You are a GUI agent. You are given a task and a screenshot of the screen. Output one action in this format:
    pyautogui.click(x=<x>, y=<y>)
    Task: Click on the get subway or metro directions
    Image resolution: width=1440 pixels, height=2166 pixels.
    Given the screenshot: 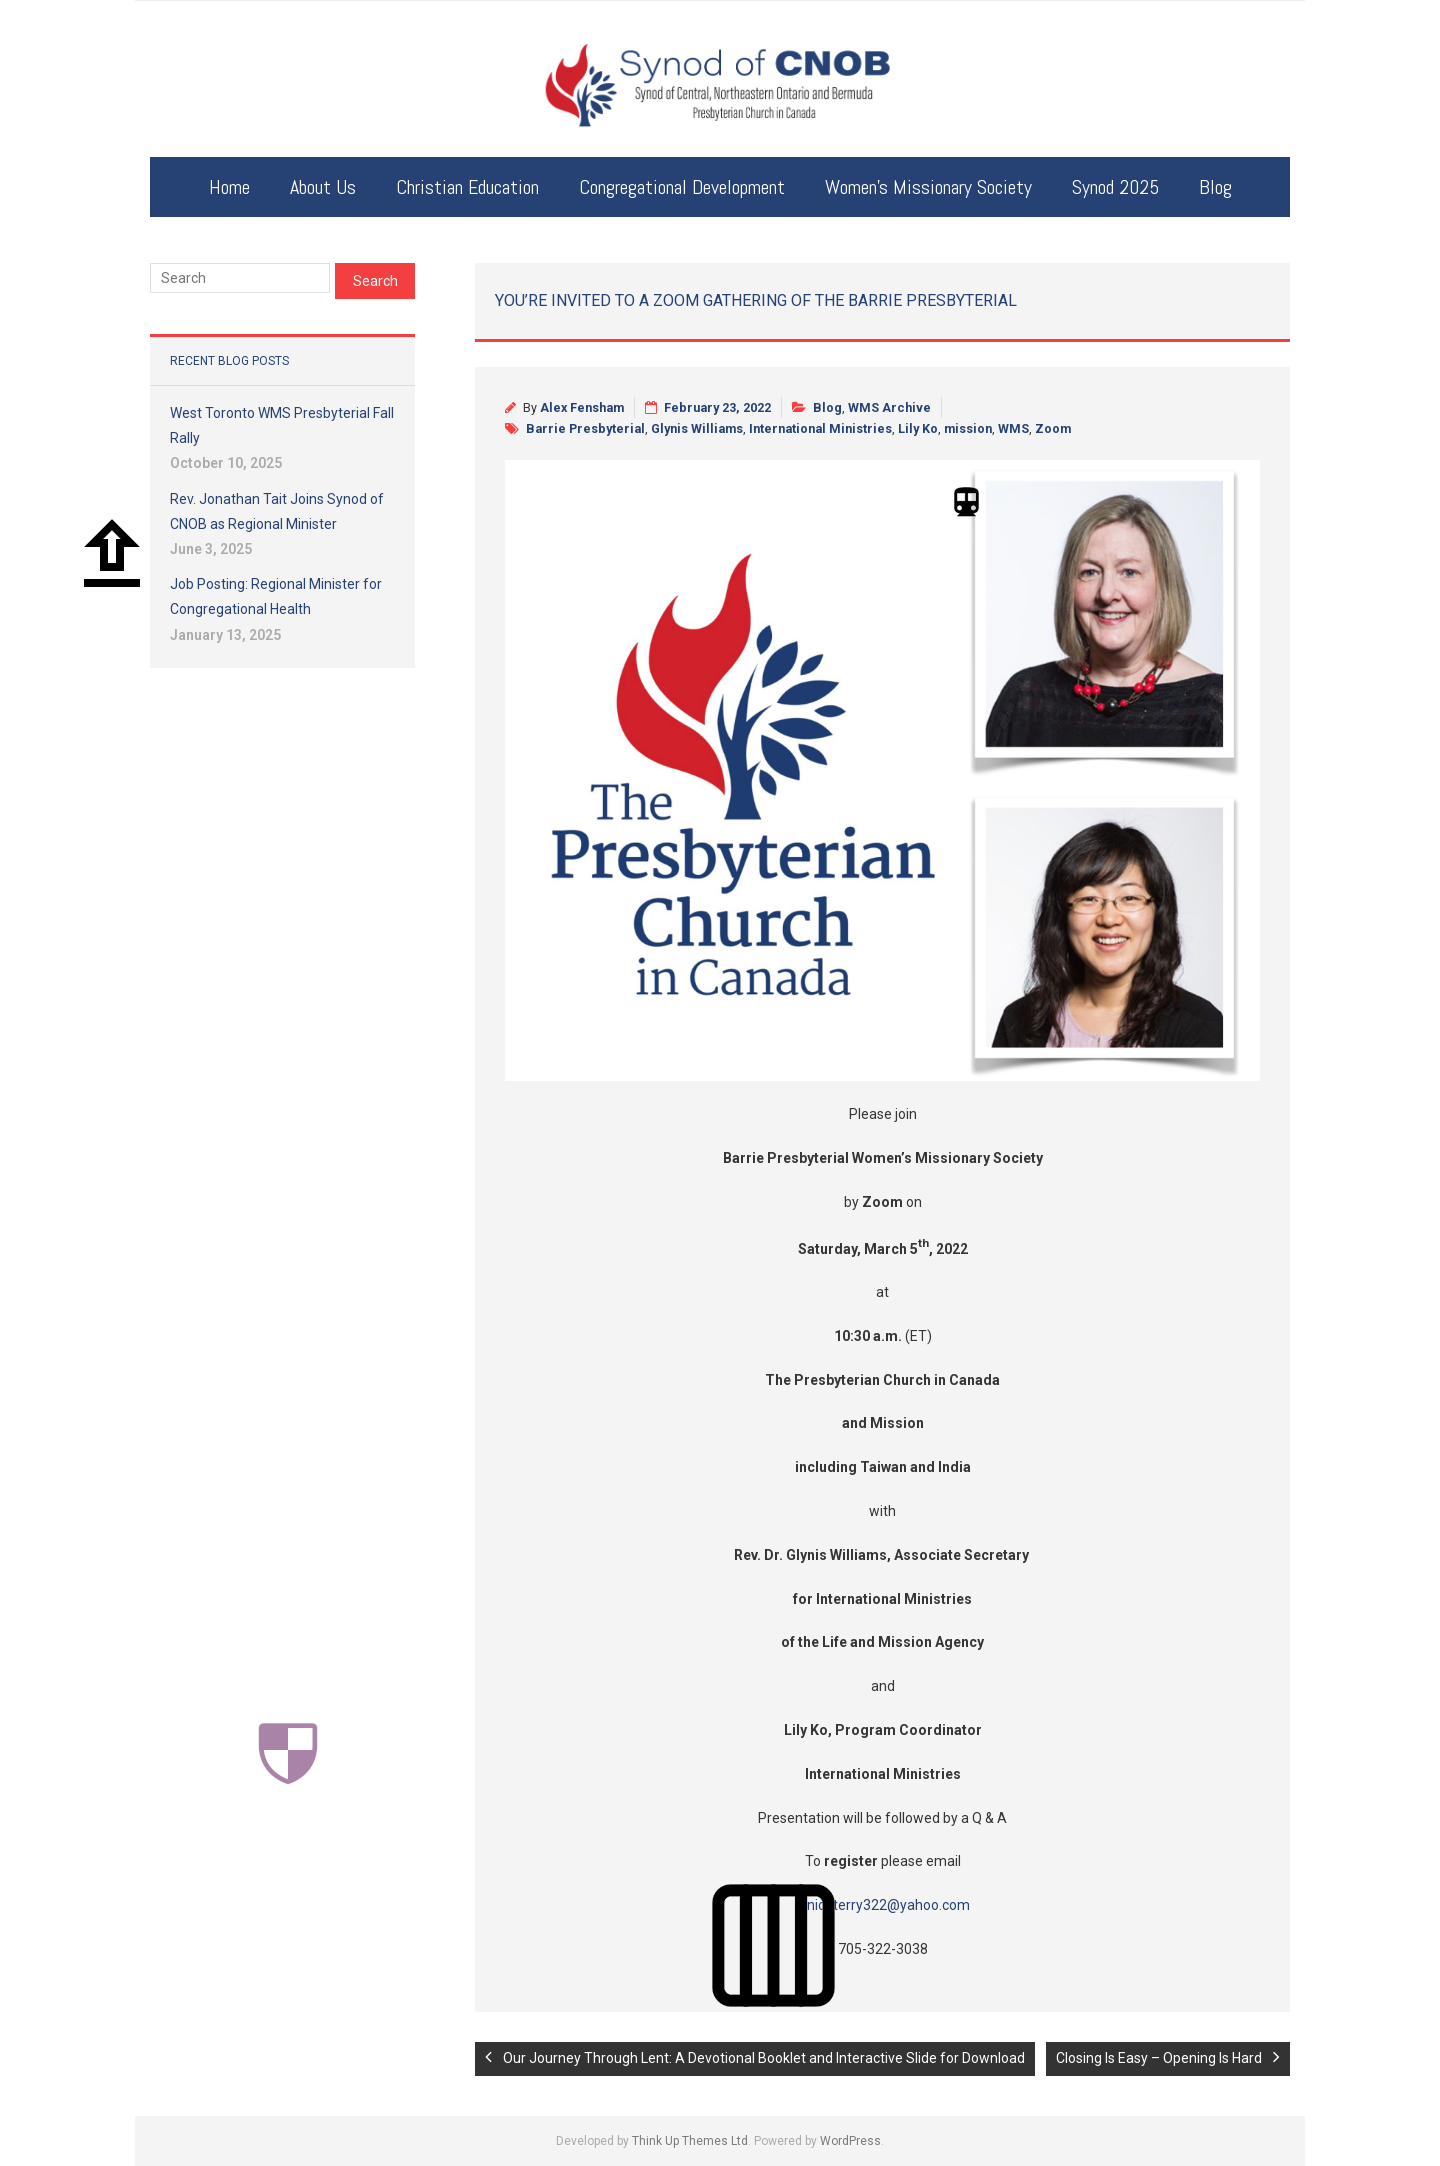 What is the action you would take?
    pyautogui.click(x=966, y=502)
    